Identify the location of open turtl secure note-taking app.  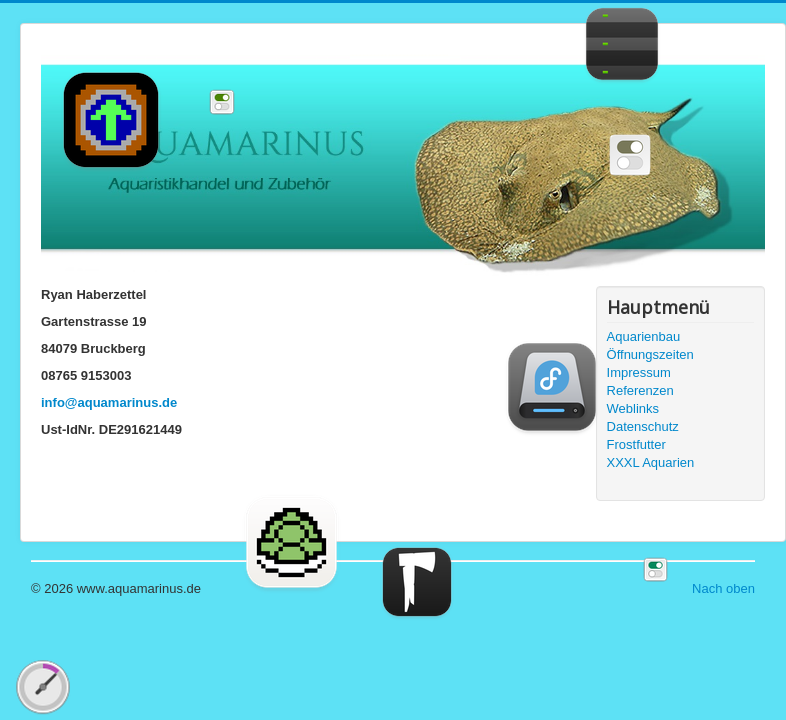
(291, 542).